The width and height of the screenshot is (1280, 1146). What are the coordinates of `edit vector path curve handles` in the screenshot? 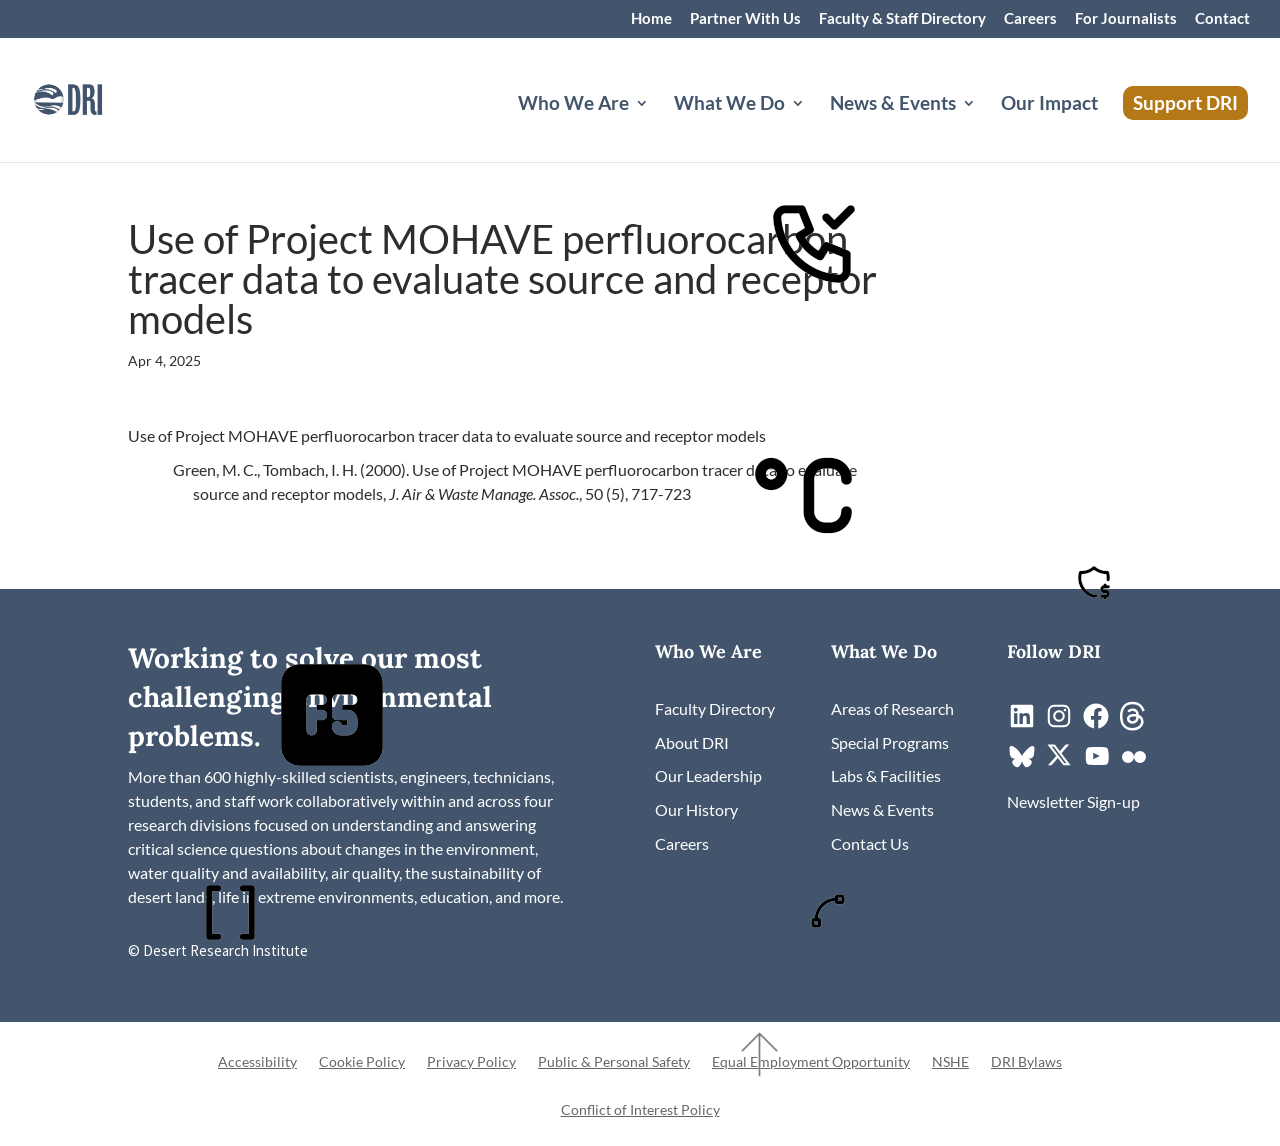 It's located at (828, 911).